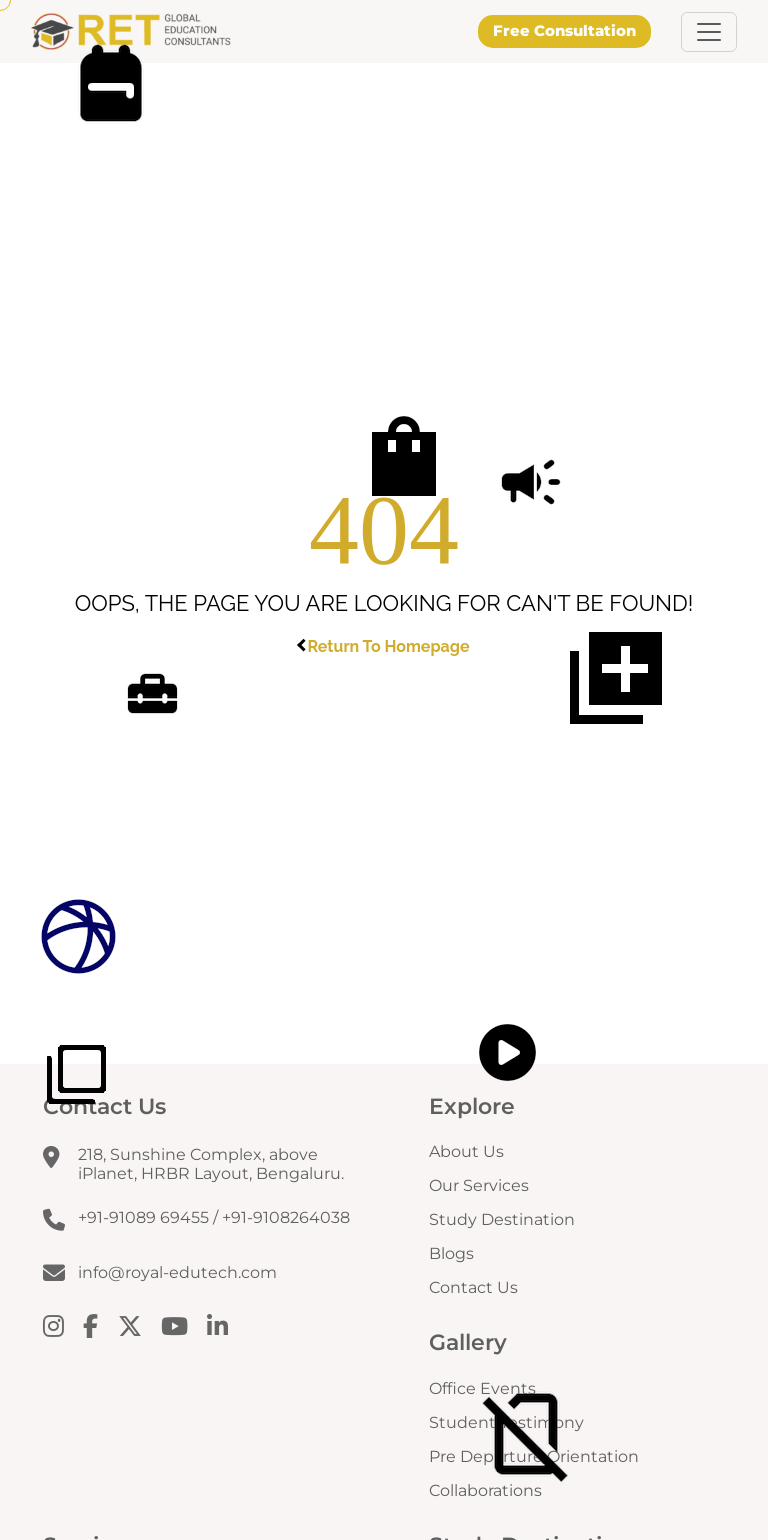 The image size is (768, 1540). Describe the element at coordinates (616, 678) in the screenshot. I see `add item to your library` at that location.